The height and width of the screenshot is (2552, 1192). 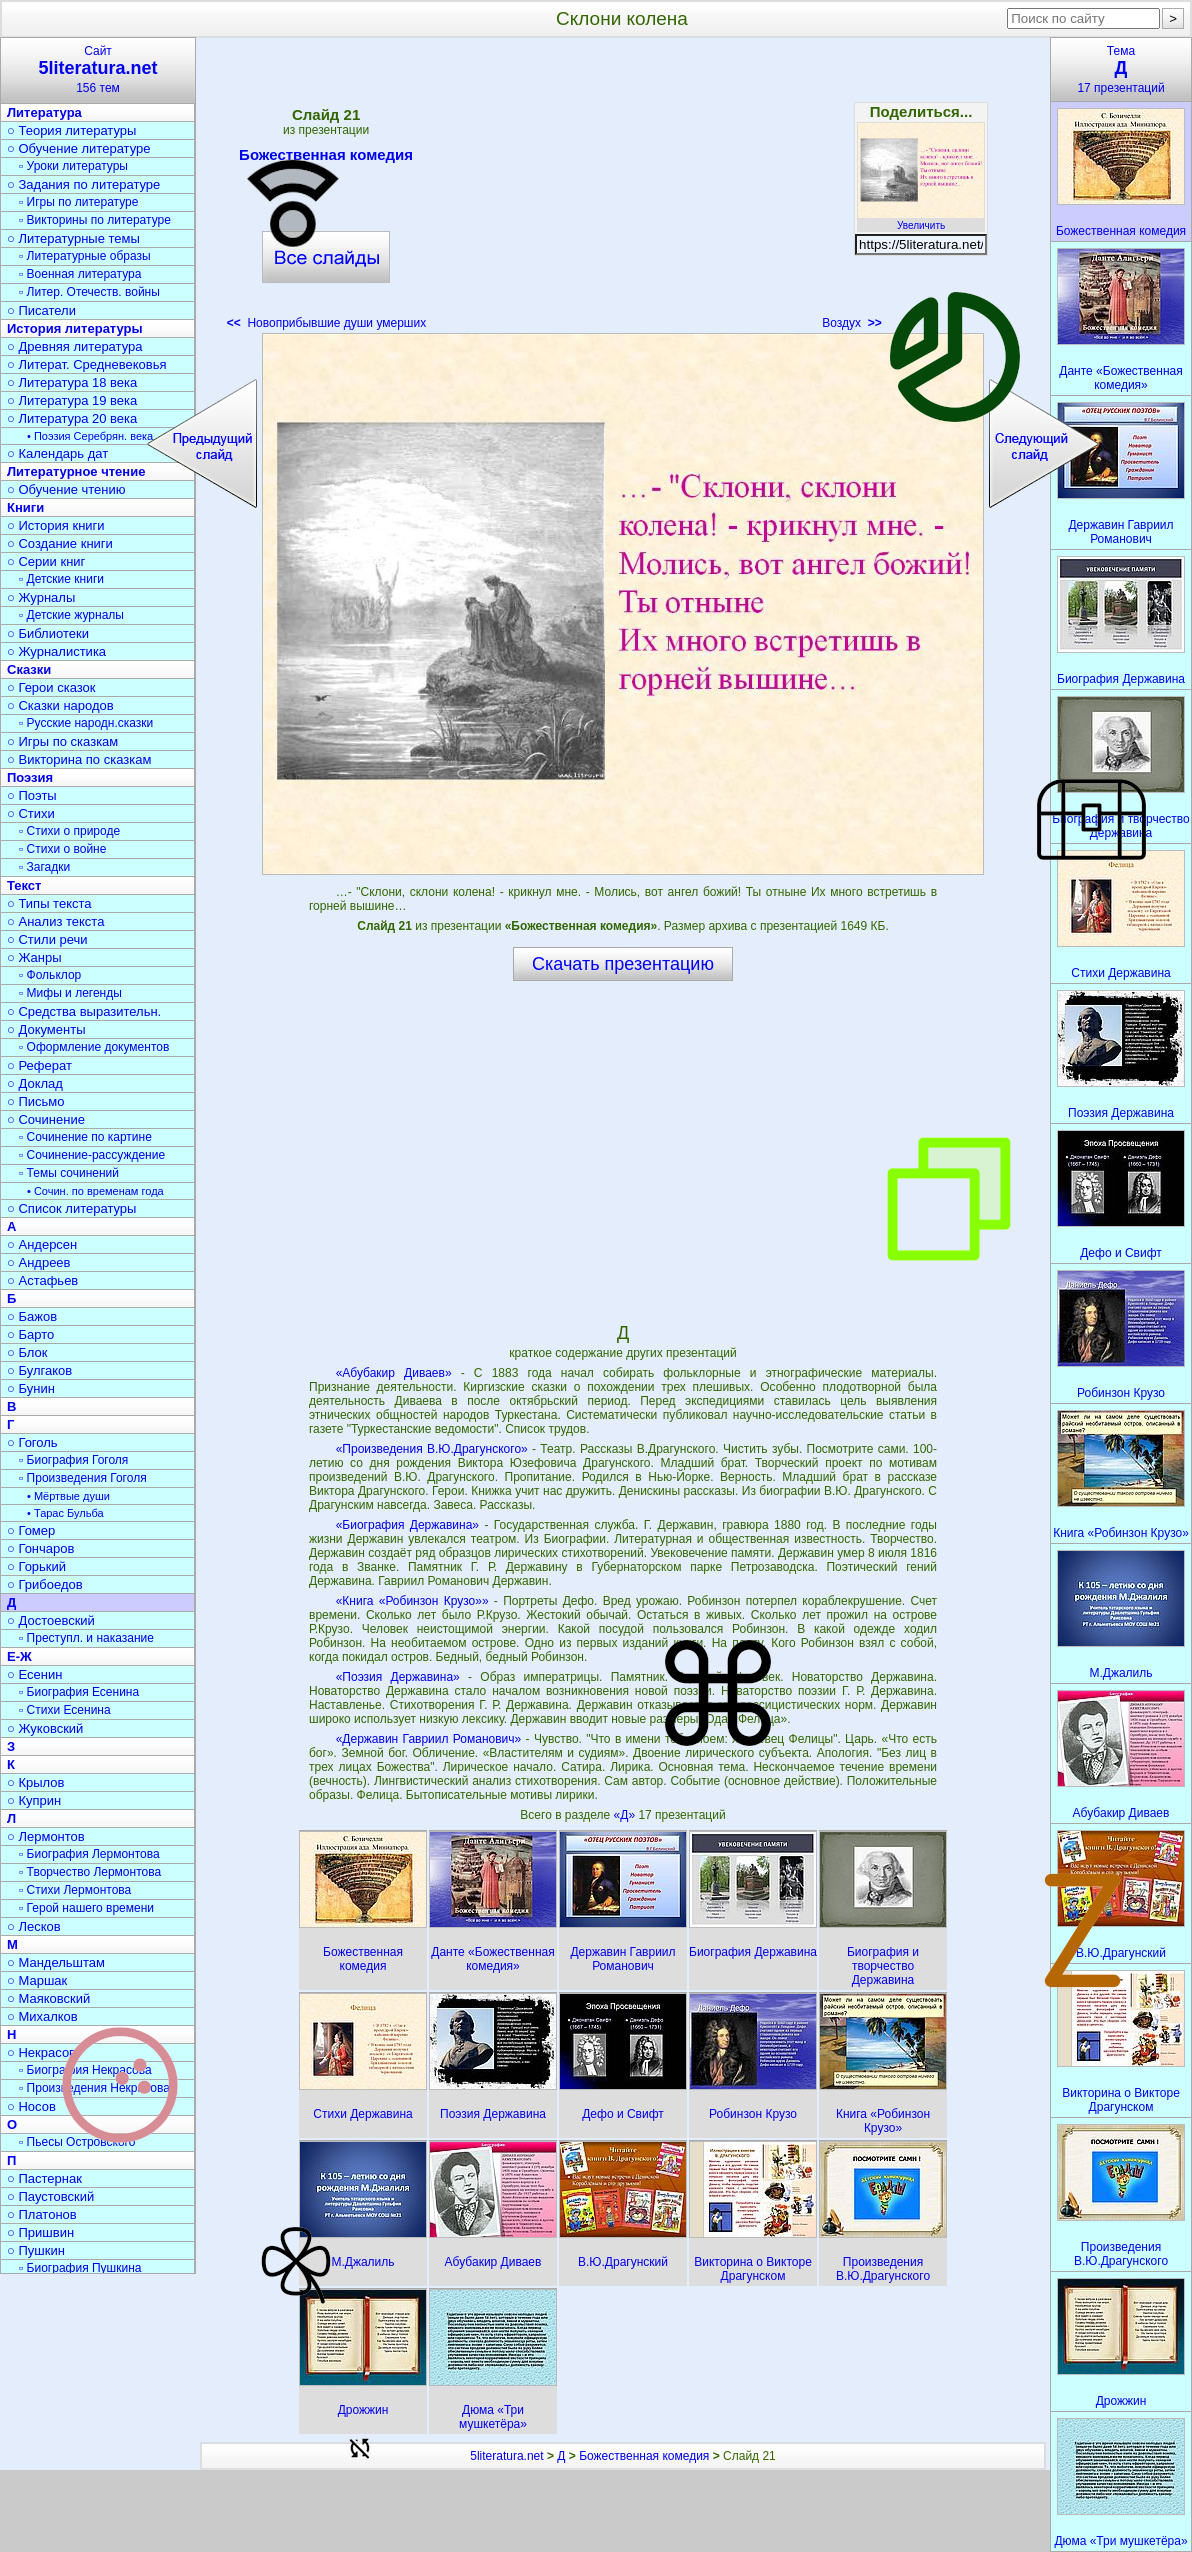 I want to click on access your rewards or collected items, so click(x=1091, y=821).